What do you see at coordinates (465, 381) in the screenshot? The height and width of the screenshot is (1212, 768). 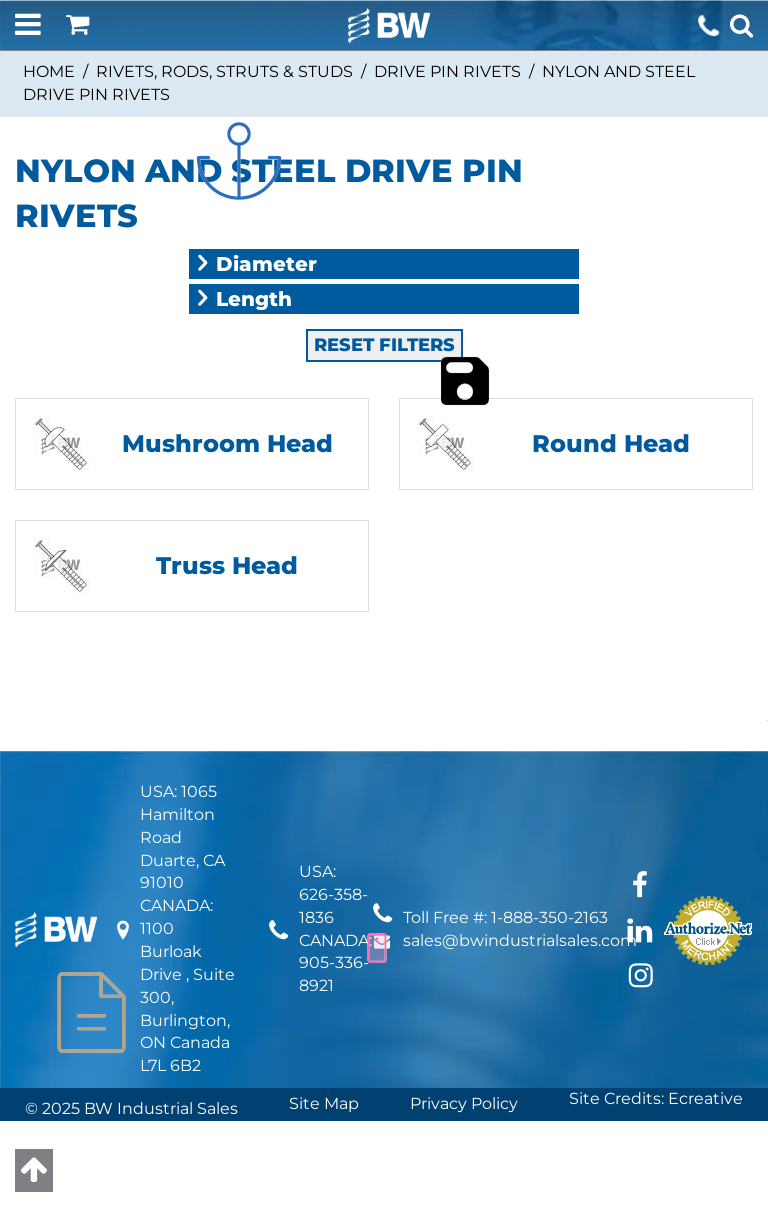 I see `save current file or document` at bounding box center [465, 381].